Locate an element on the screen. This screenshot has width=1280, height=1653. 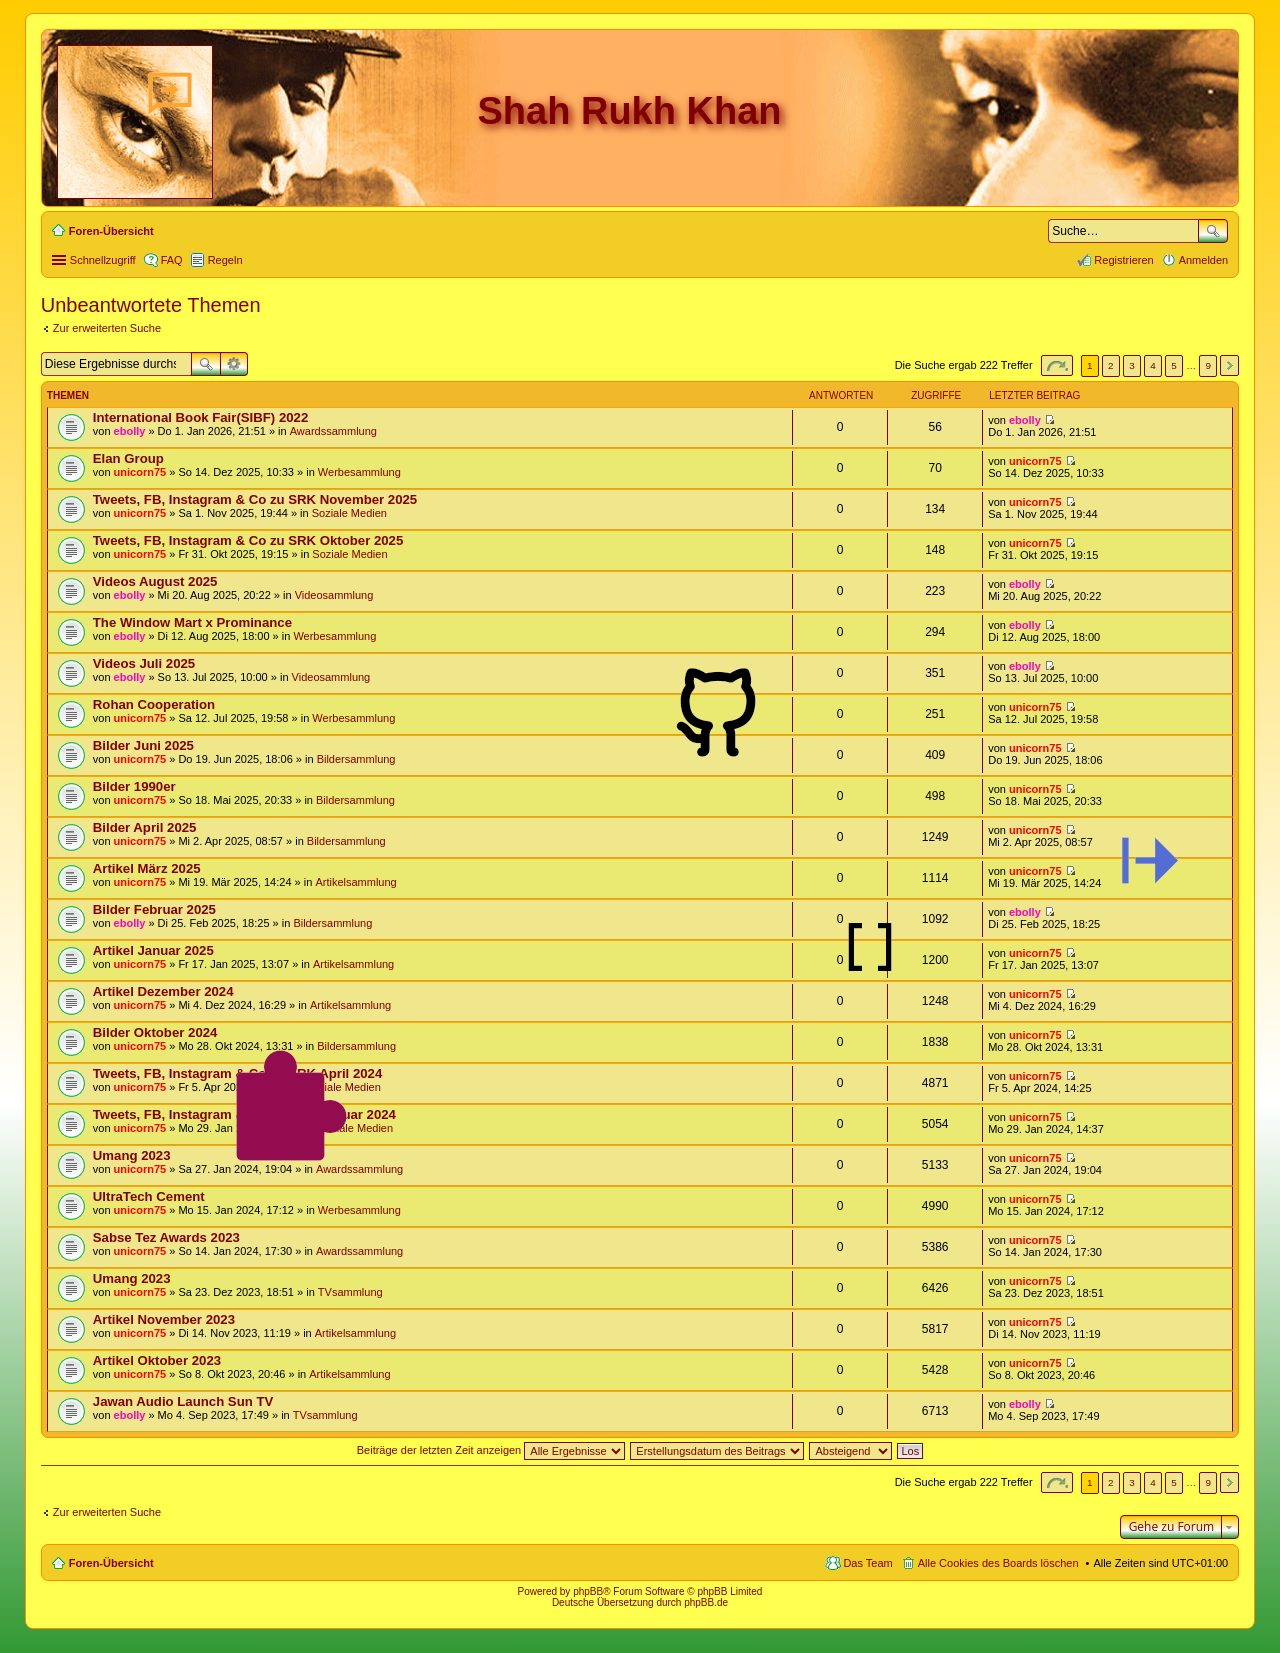
forward a chat message is located at coordinates (170, 92).